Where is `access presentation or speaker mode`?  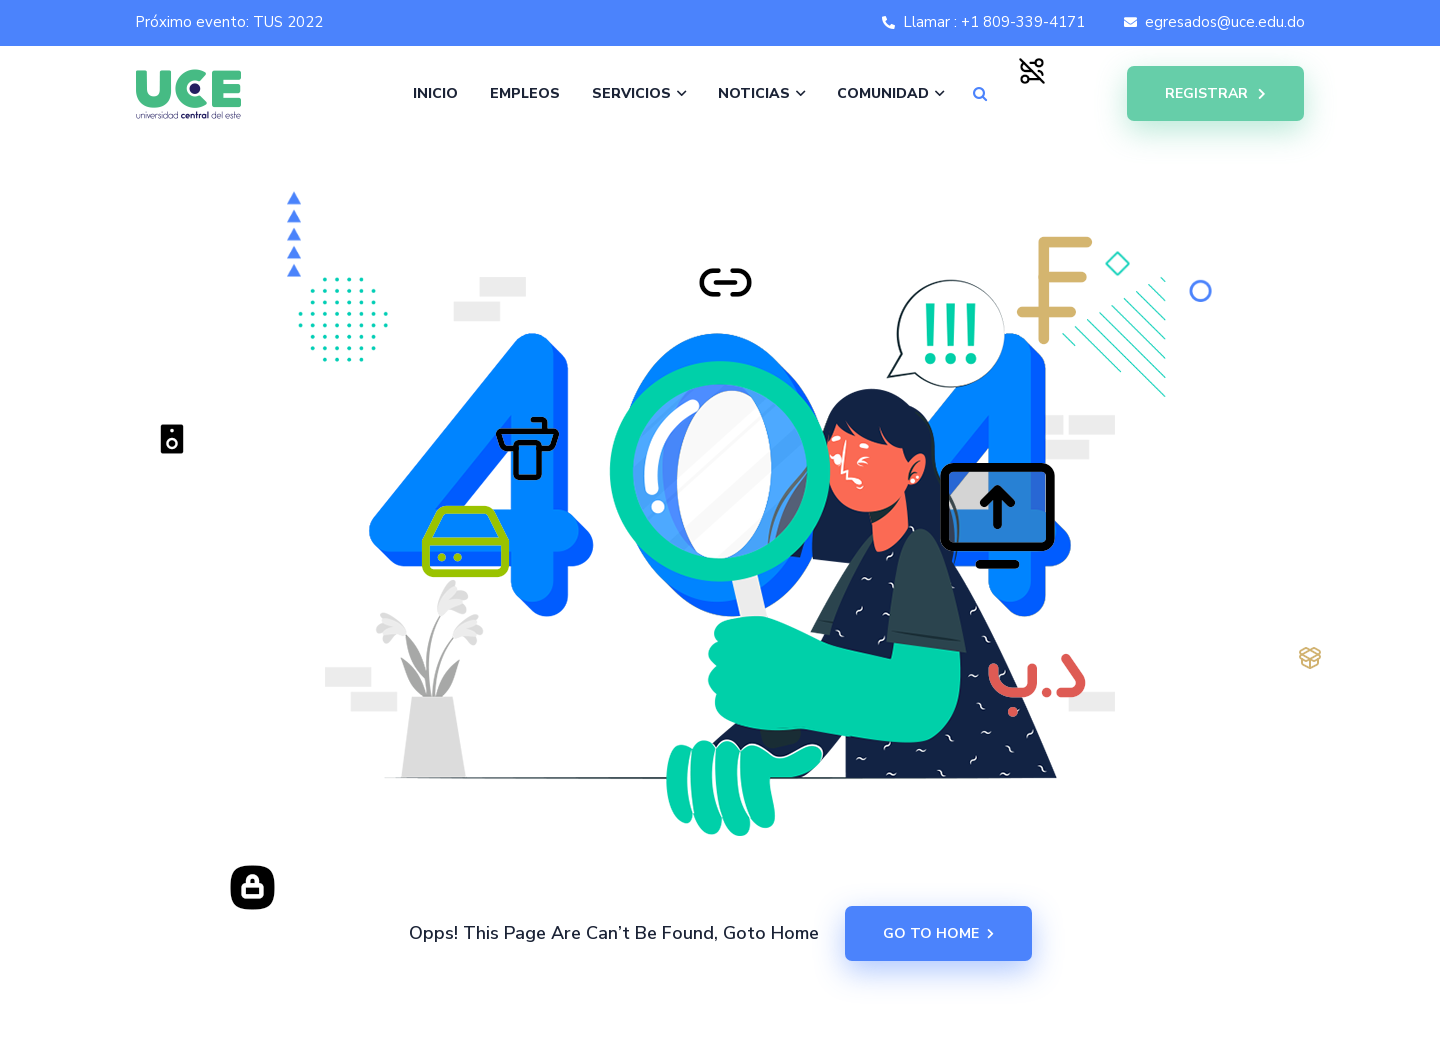 access presentation or speaker mode is located at coordinates (527, 448).